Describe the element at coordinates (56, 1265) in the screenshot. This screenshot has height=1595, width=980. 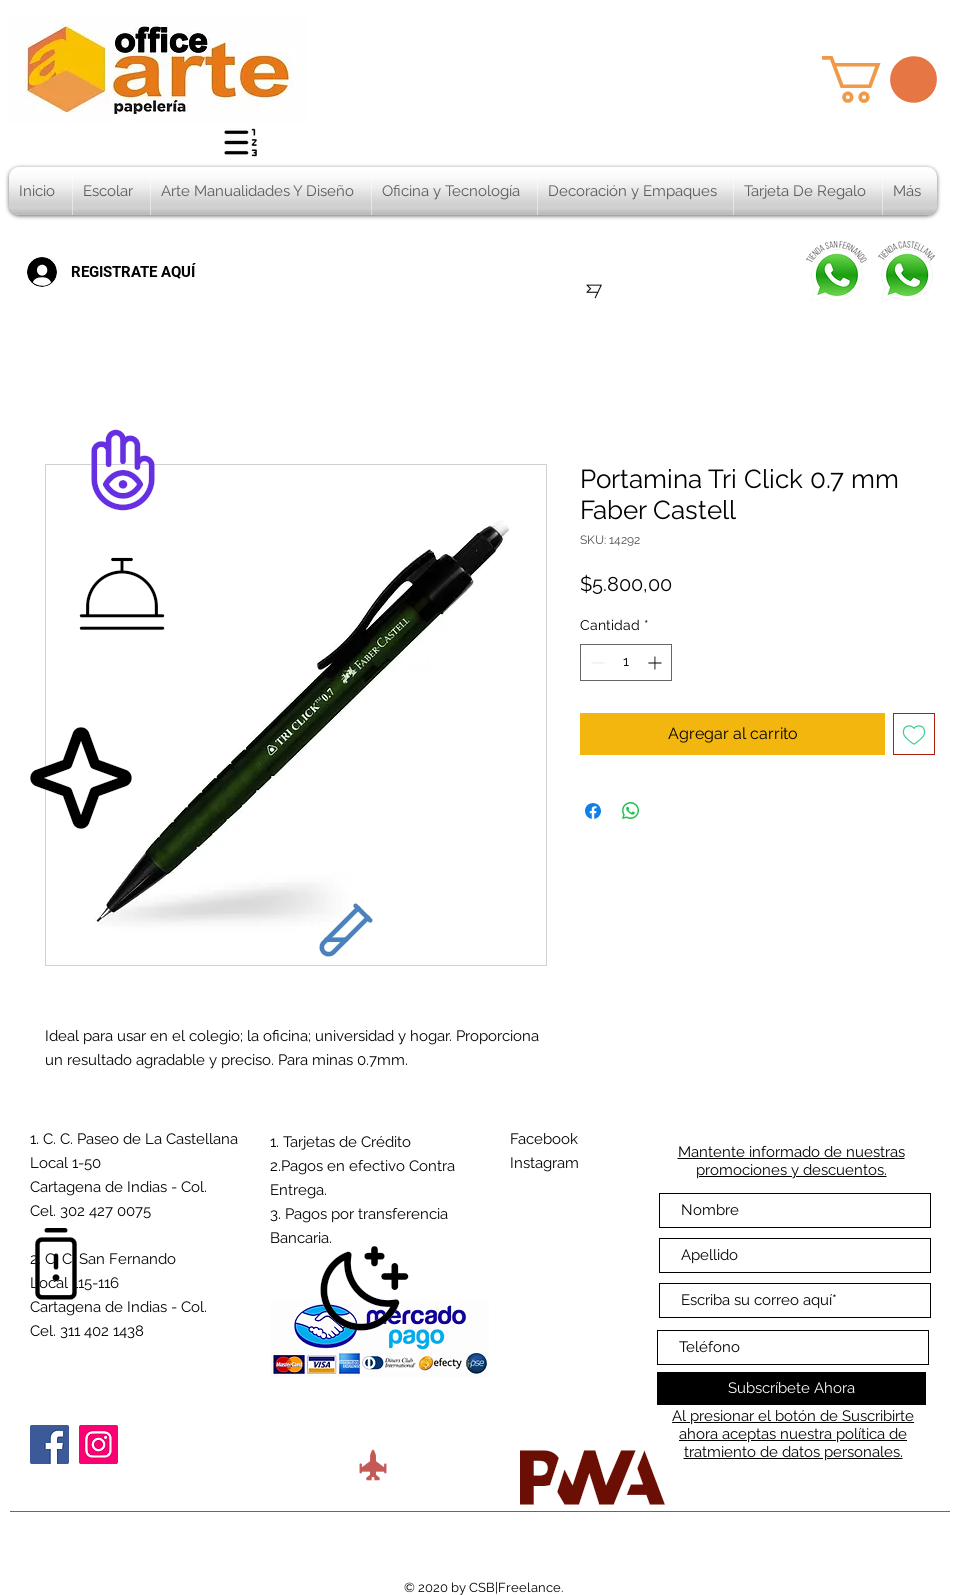
I see `indicates low battery warning` at that location.